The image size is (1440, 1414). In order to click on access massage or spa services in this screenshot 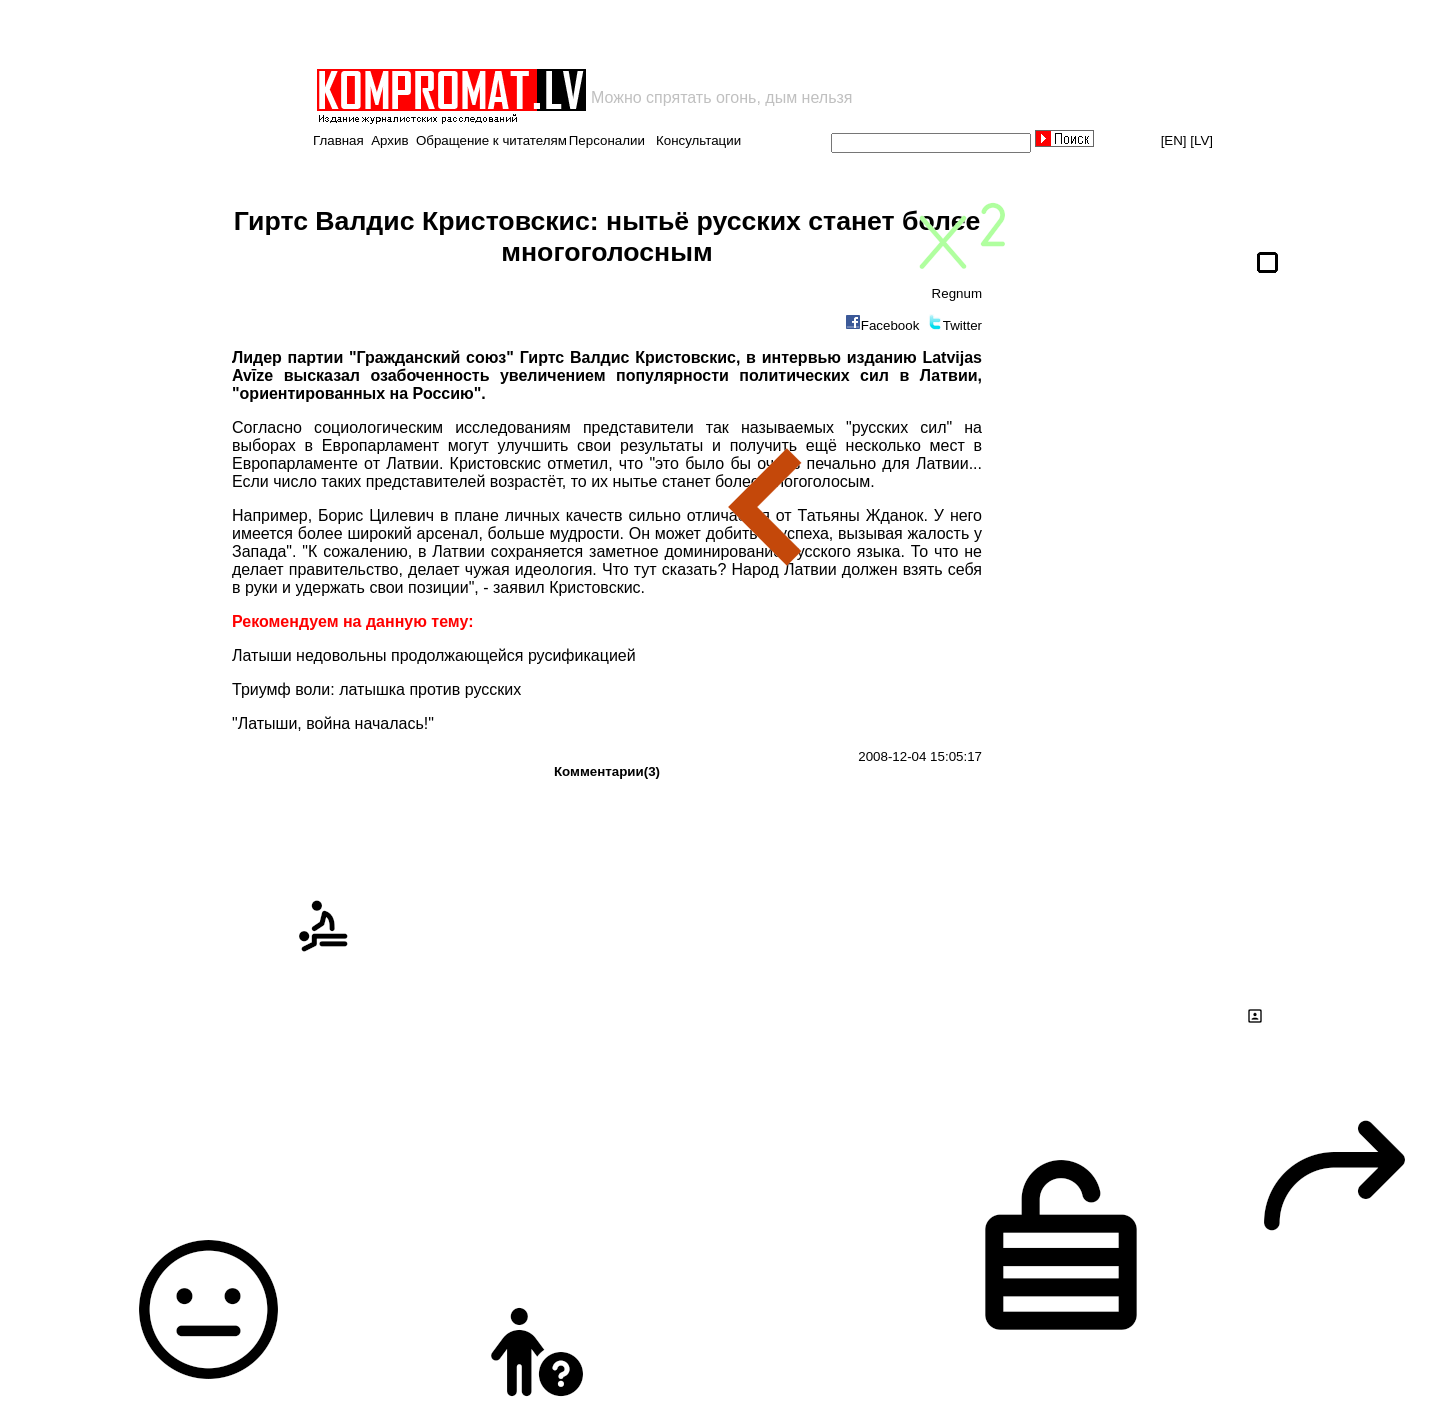, I will do `click(324, 923)`.